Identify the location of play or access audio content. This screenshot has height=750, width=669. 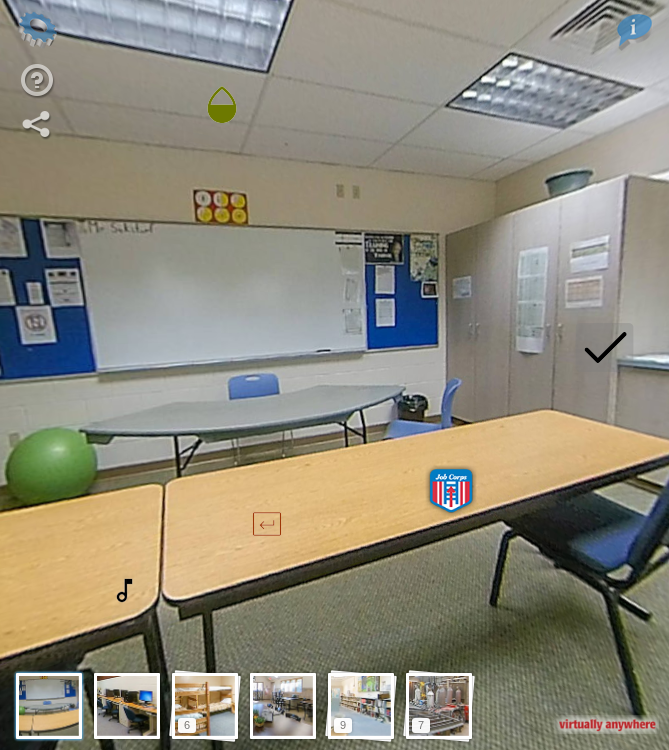
(124, 590).